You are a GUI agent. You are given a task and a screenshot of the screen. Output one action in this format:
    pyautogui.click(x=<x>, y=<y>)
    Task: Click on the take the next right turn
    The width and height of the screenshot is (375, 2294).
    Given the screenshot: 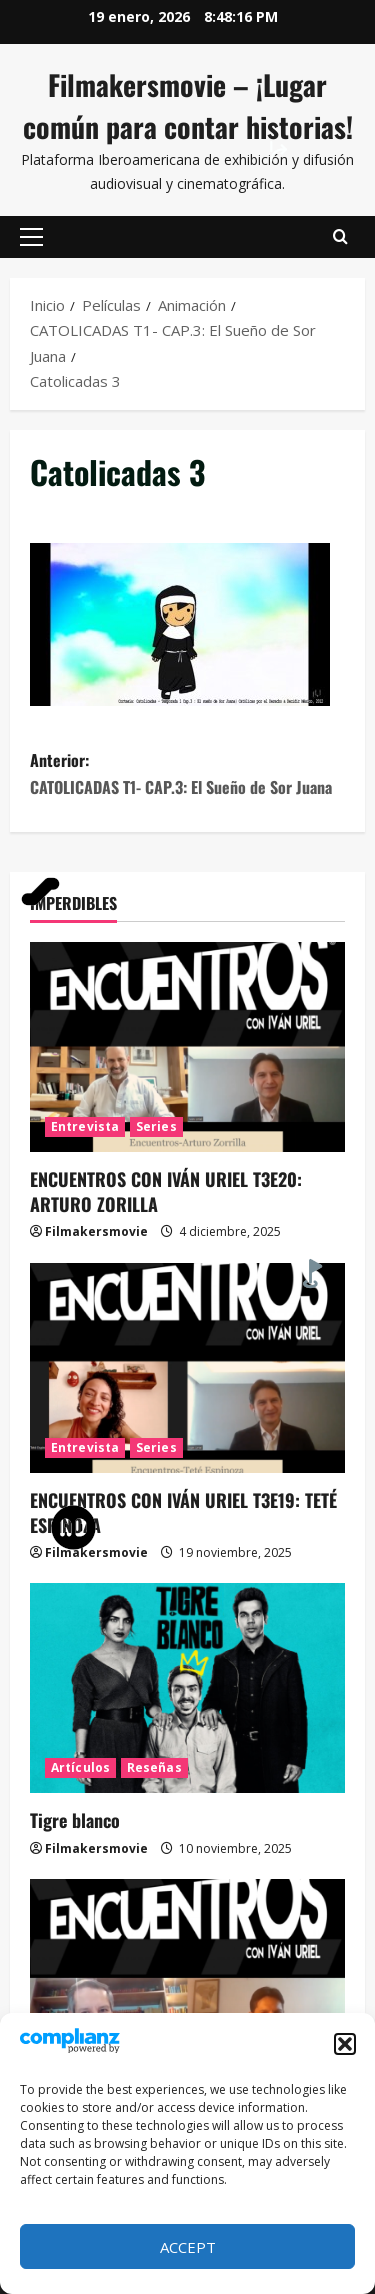 What is the action you would take?
    pyautogui.click(x=277, y=151)
    